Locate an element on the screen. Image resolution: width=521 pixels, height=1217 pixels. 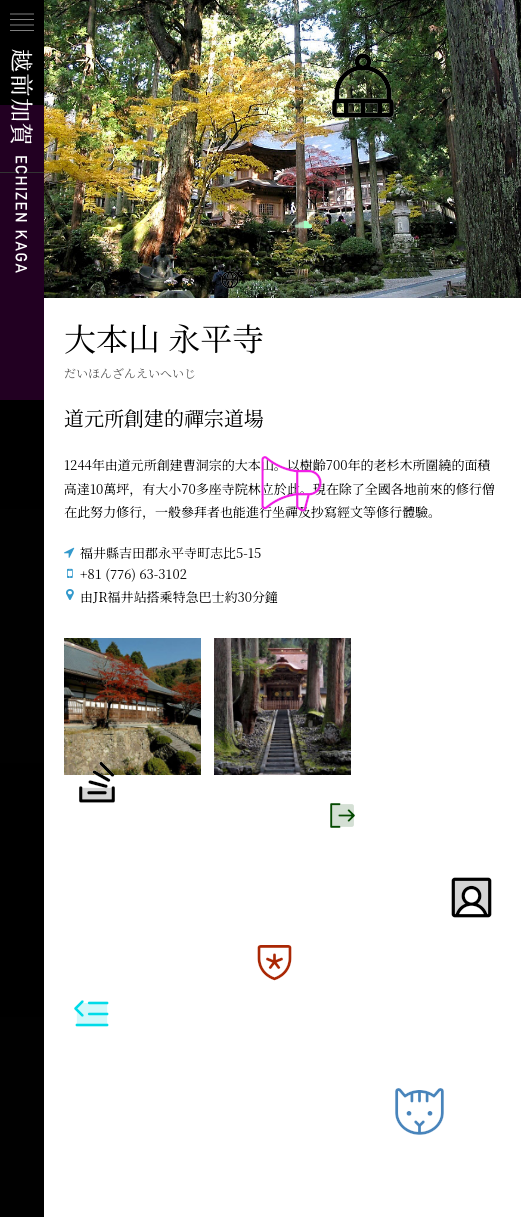
log out of your account is located at coordinates (341, 815).